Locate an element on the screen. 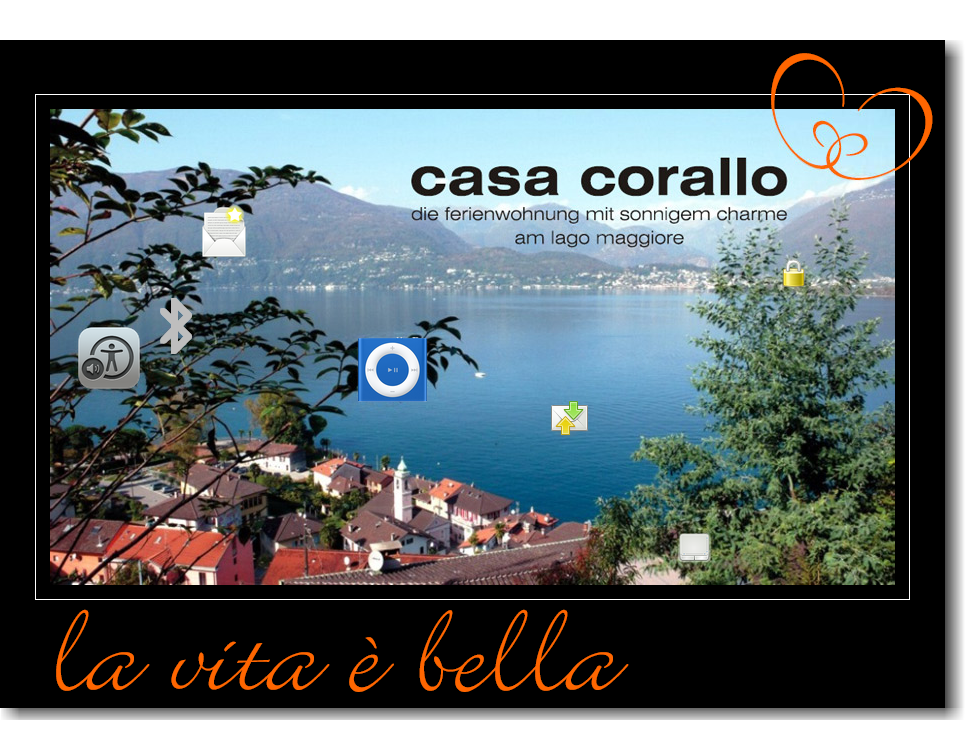  indicates bluetooth is currently active and connected is located at coordinates (178, 326).